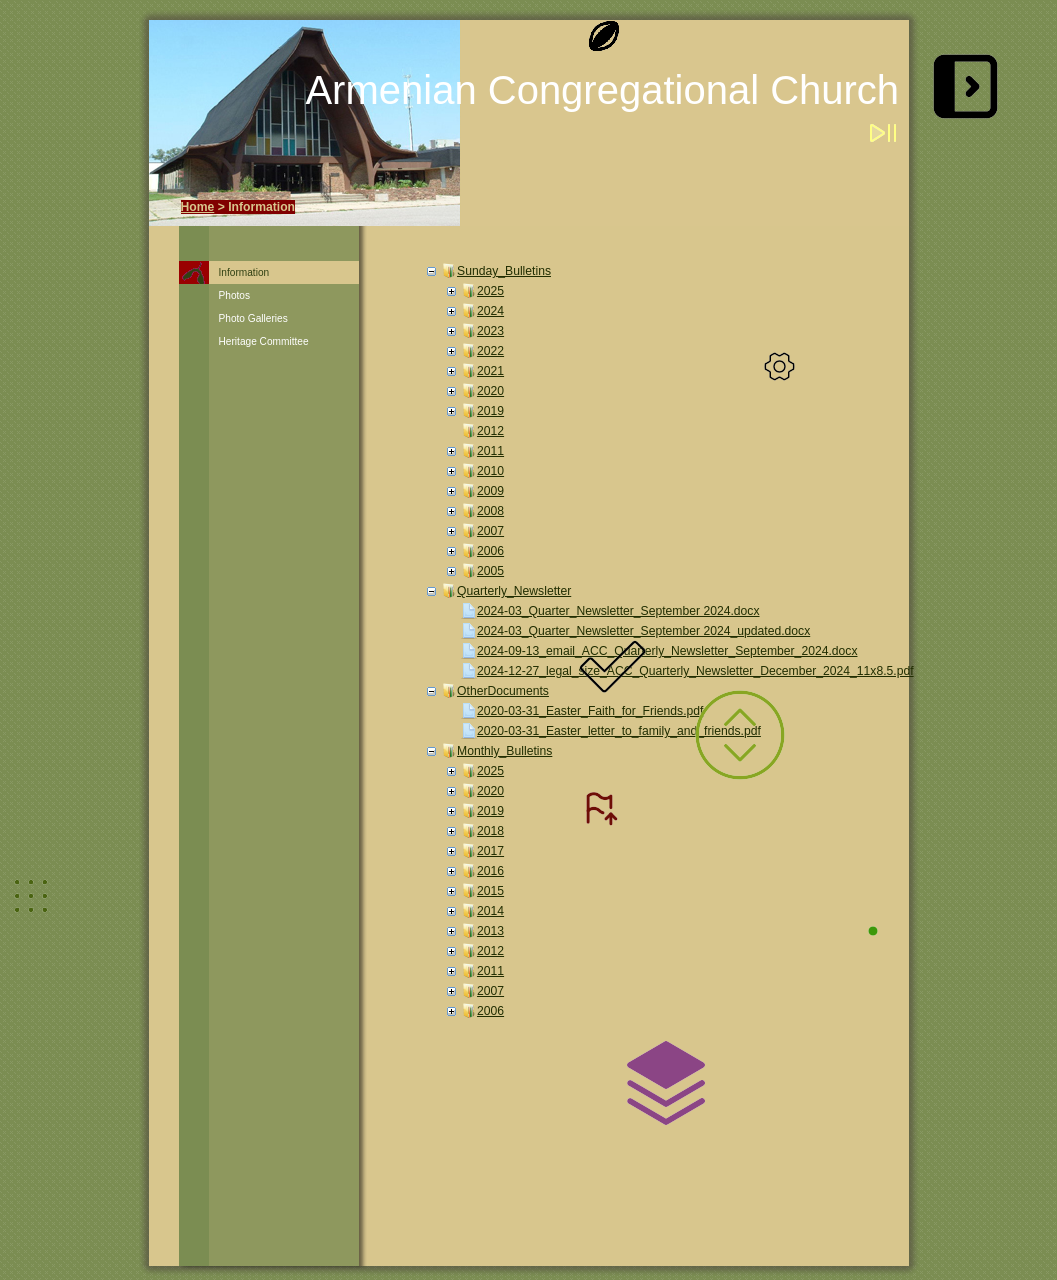 The width and height of the screenshot is (1057, 1280). Describe the element at coordinates (779, 366) in the screenshot. I see `access settings or preferences` at that location.